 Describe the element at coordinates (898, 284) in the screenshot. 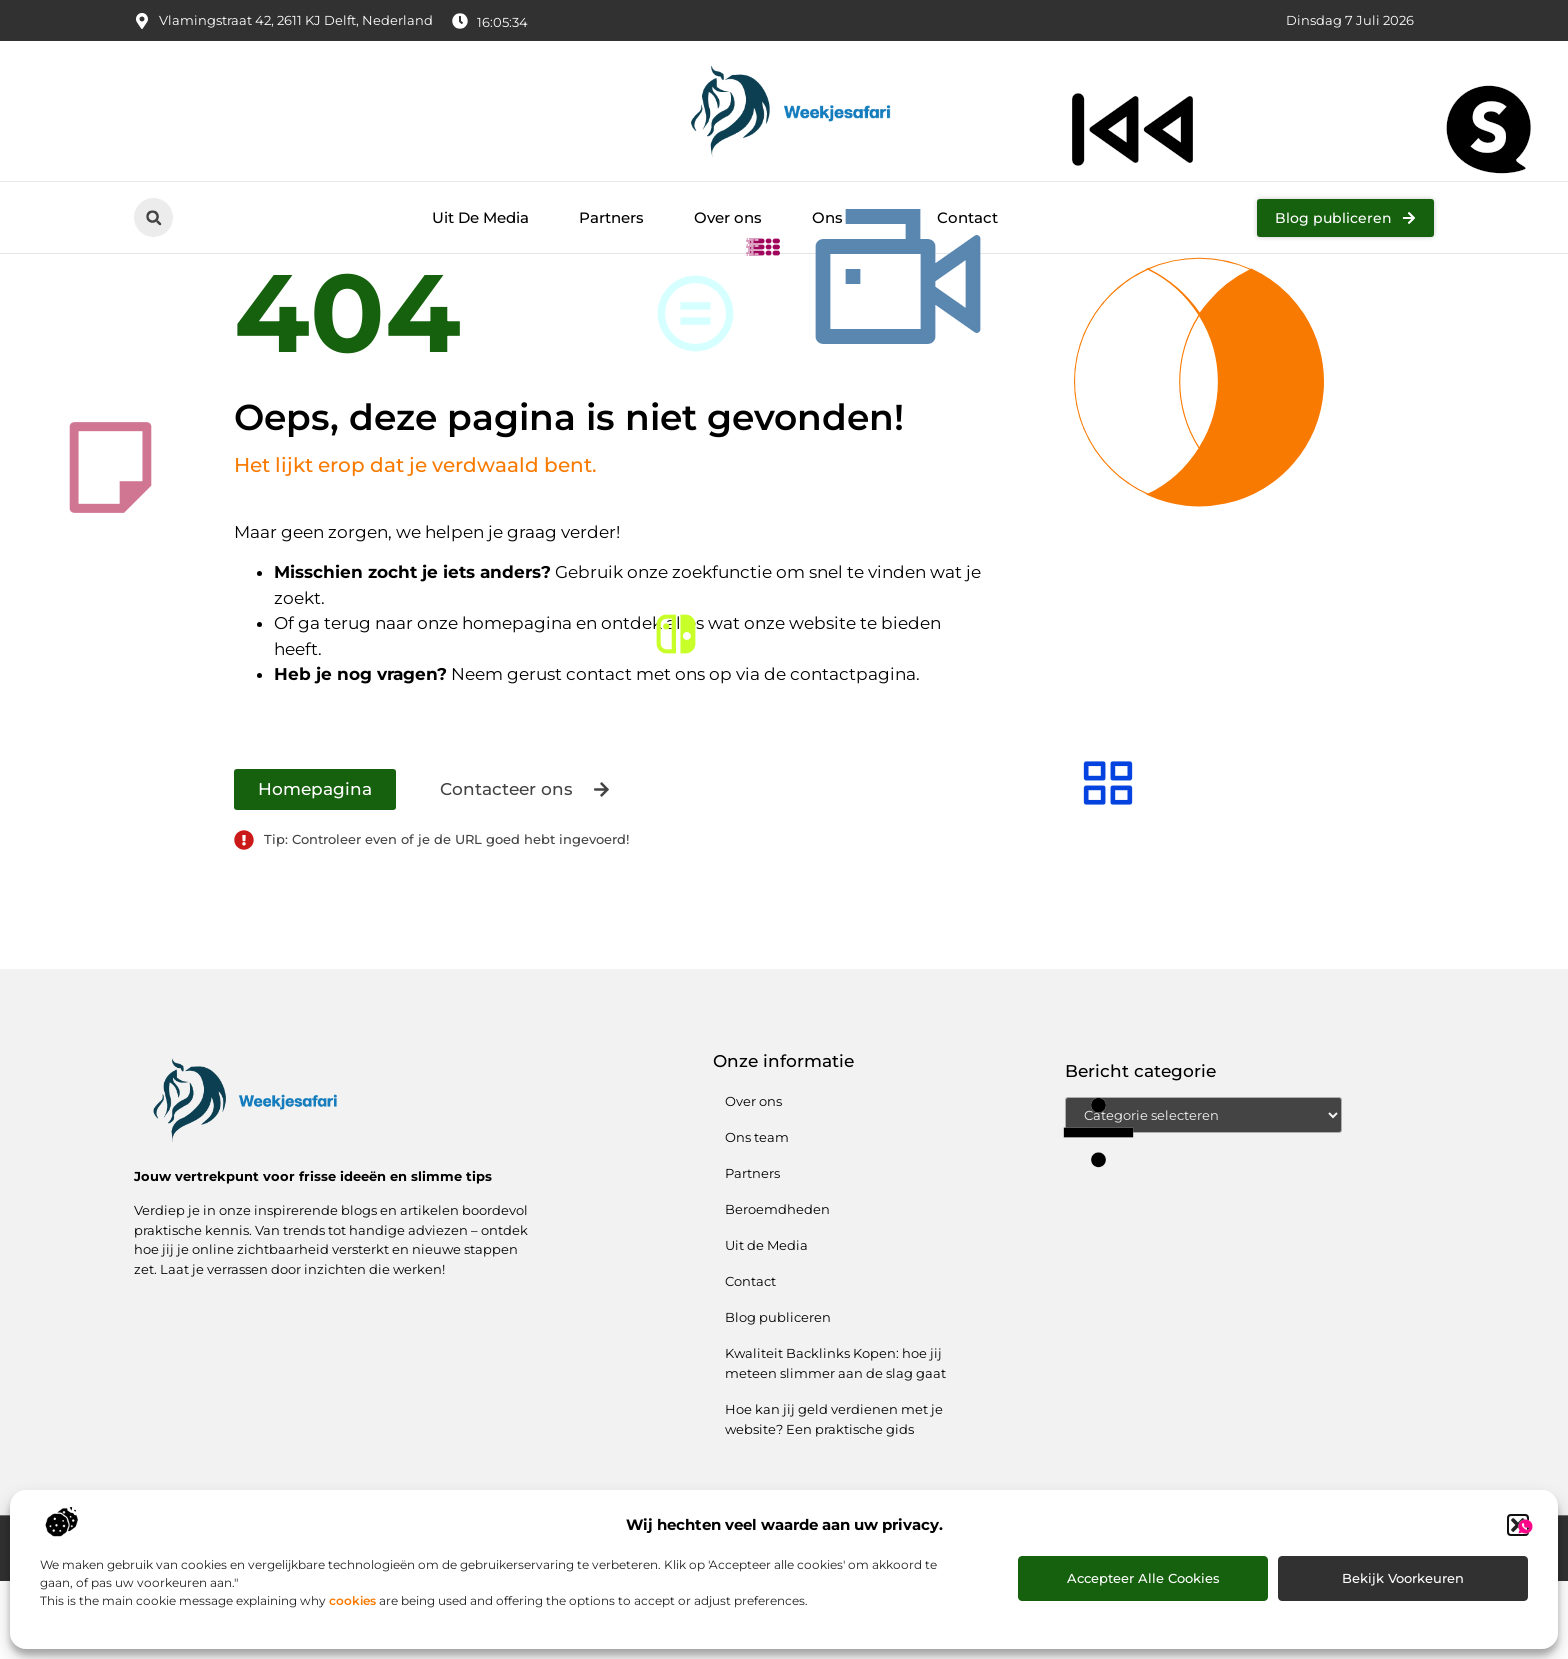

I see `start recording a video` at that location.